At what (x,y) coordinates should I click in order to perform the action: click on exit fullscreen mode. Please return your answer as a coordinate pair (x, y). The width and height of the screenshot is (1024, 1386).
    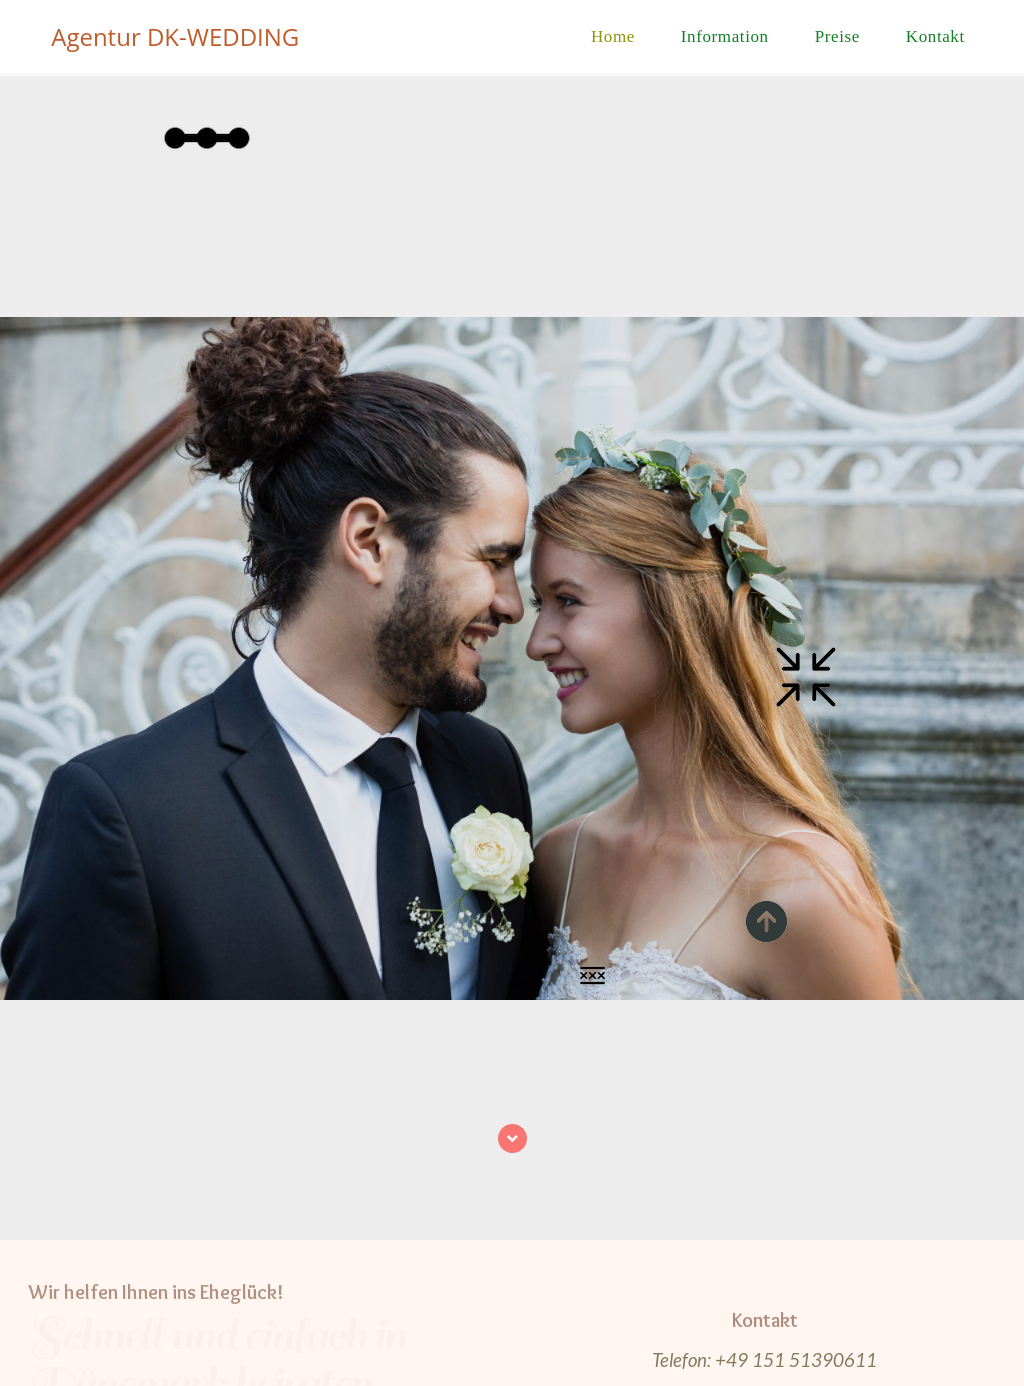
    Looking at the image, I should click on (806, 677).